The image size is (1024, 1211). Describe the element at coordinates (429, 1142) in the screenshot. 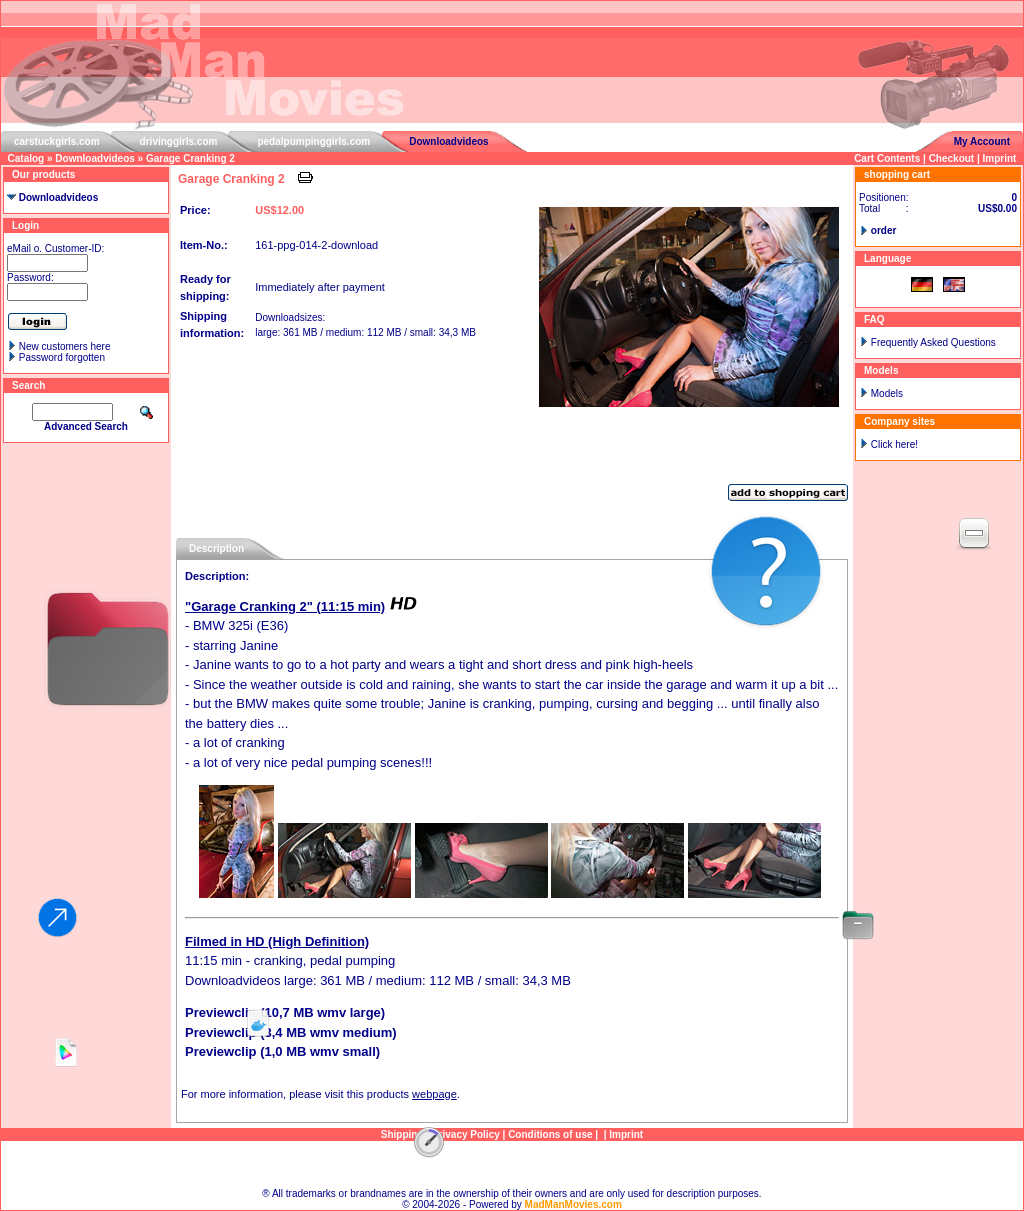

I see `open sysprof system profiler` at that location.